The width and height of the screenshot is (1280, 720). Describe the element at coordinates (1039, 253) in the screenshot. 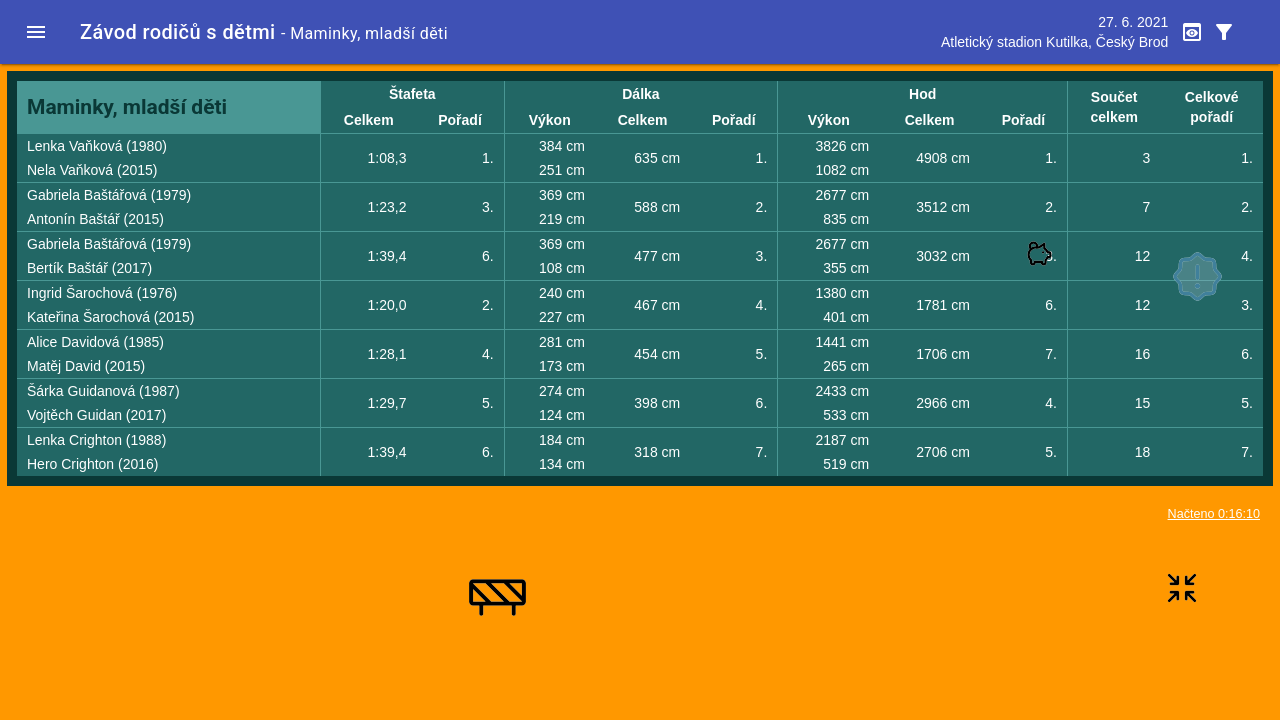

I see `view your savings account` at that location.